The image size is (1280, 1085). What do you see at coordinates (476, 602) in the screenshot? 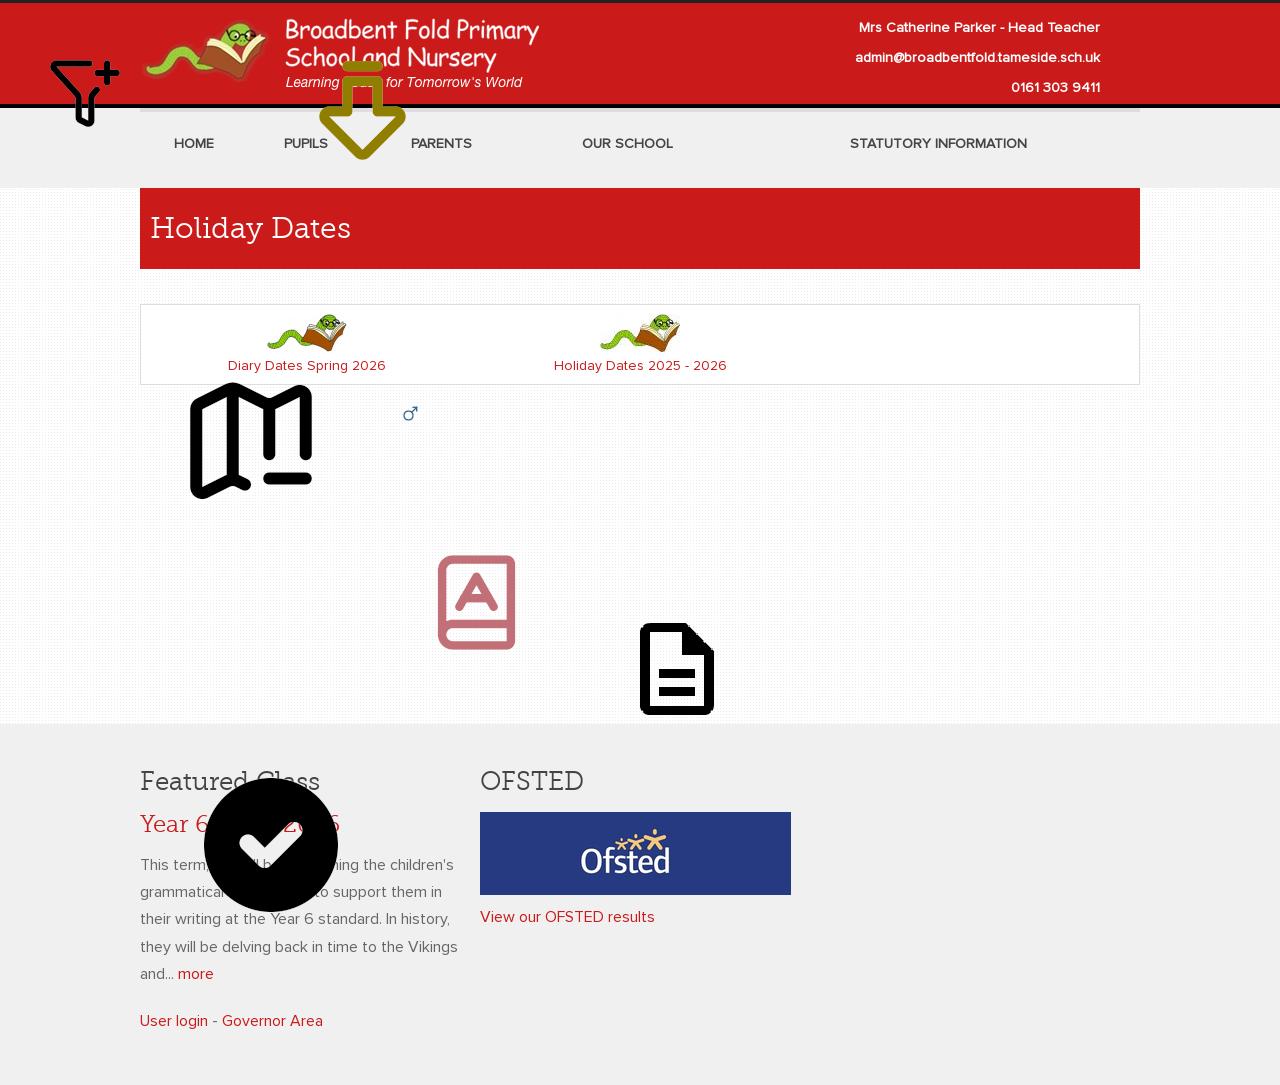
I see `access dictionary or glossary` at bounding box center [476, 602].